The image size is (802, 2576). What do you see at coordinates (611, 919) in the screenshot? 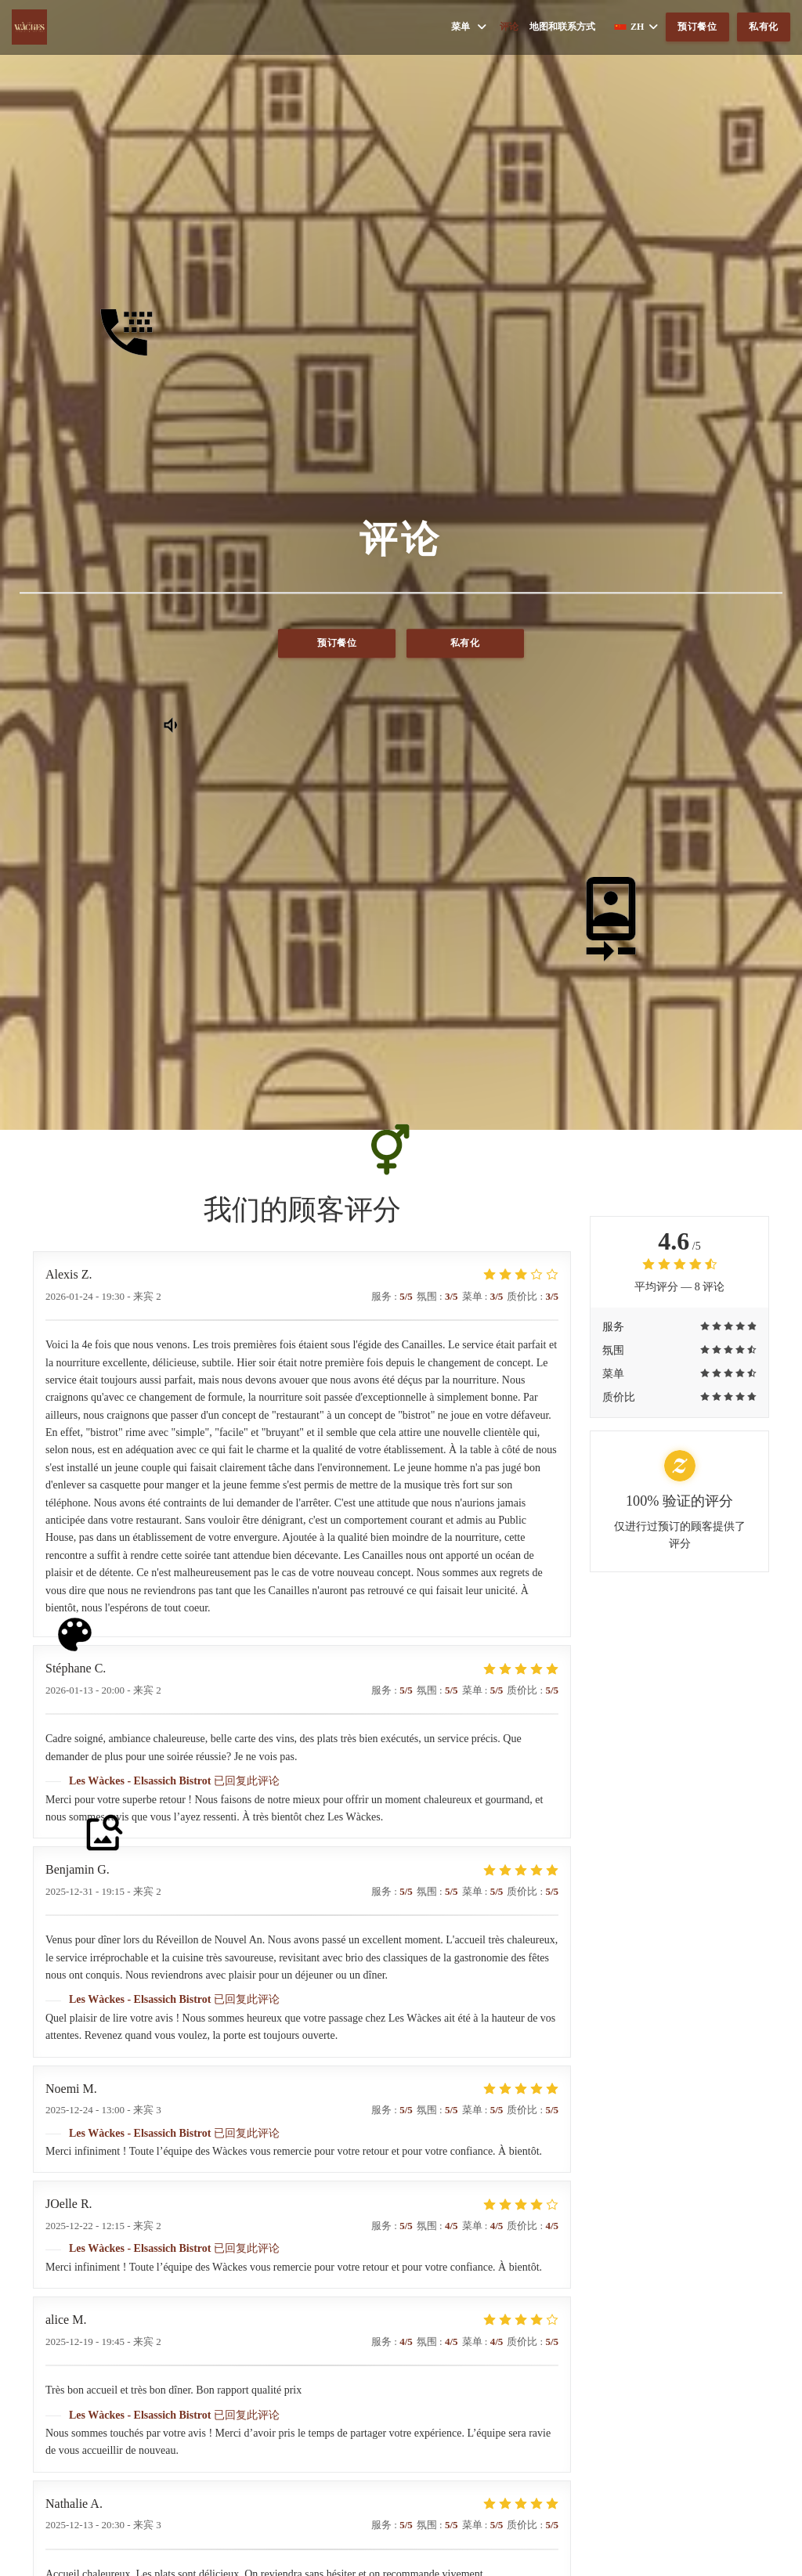
I see `switch to front-facing camera` at bounding box center [611, 919].